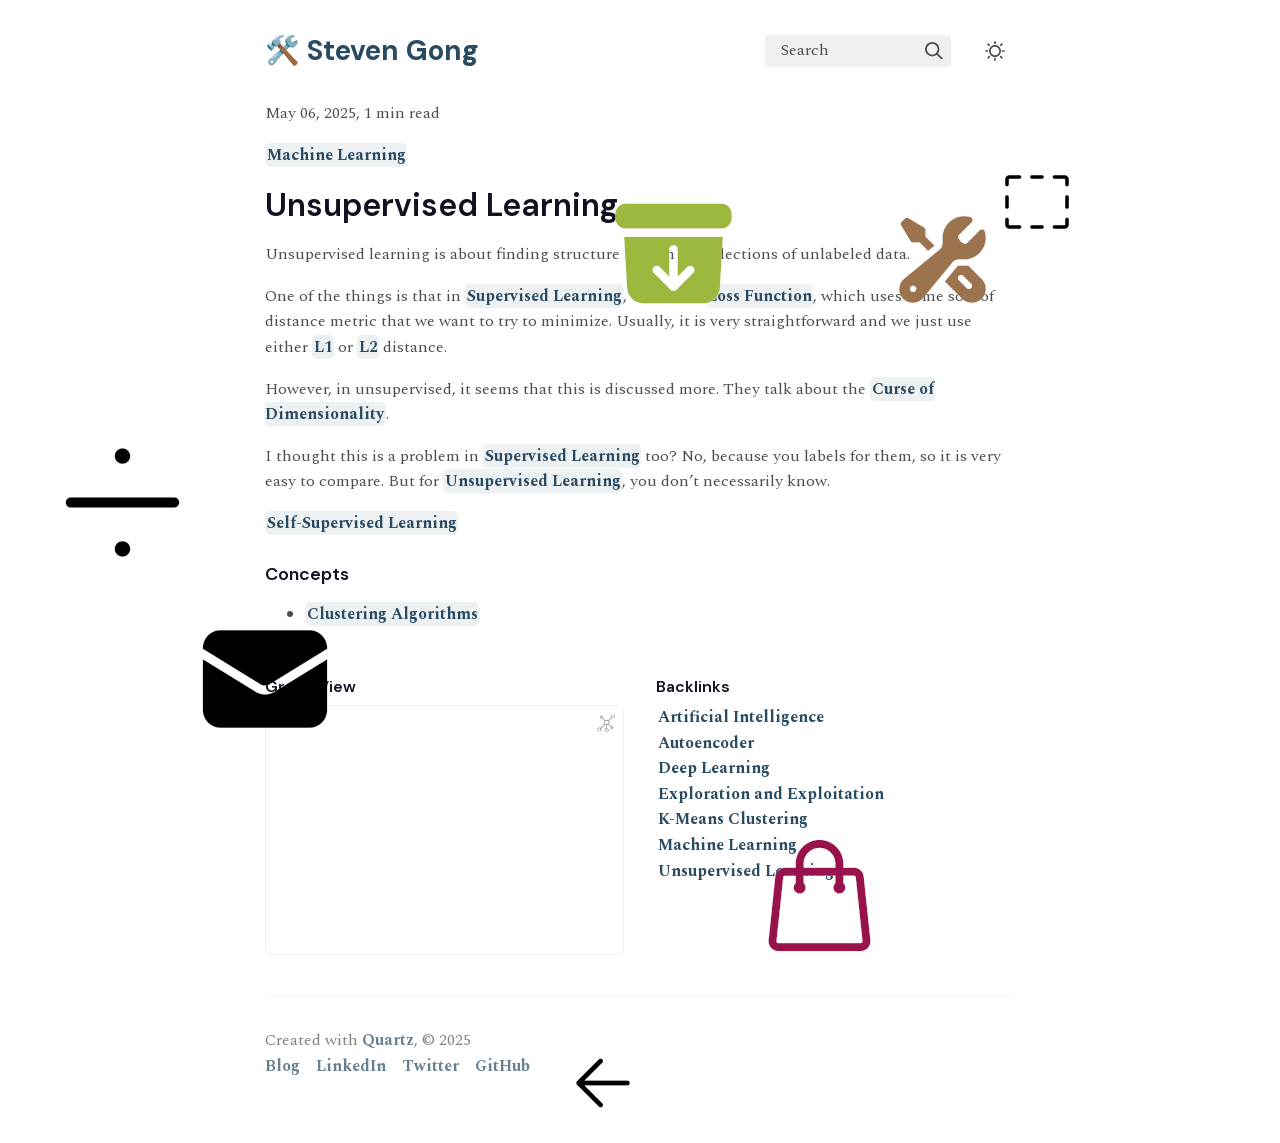 This screenshot has height=1143, width=1280. I want to click on open your inbox, so click(265, 679).